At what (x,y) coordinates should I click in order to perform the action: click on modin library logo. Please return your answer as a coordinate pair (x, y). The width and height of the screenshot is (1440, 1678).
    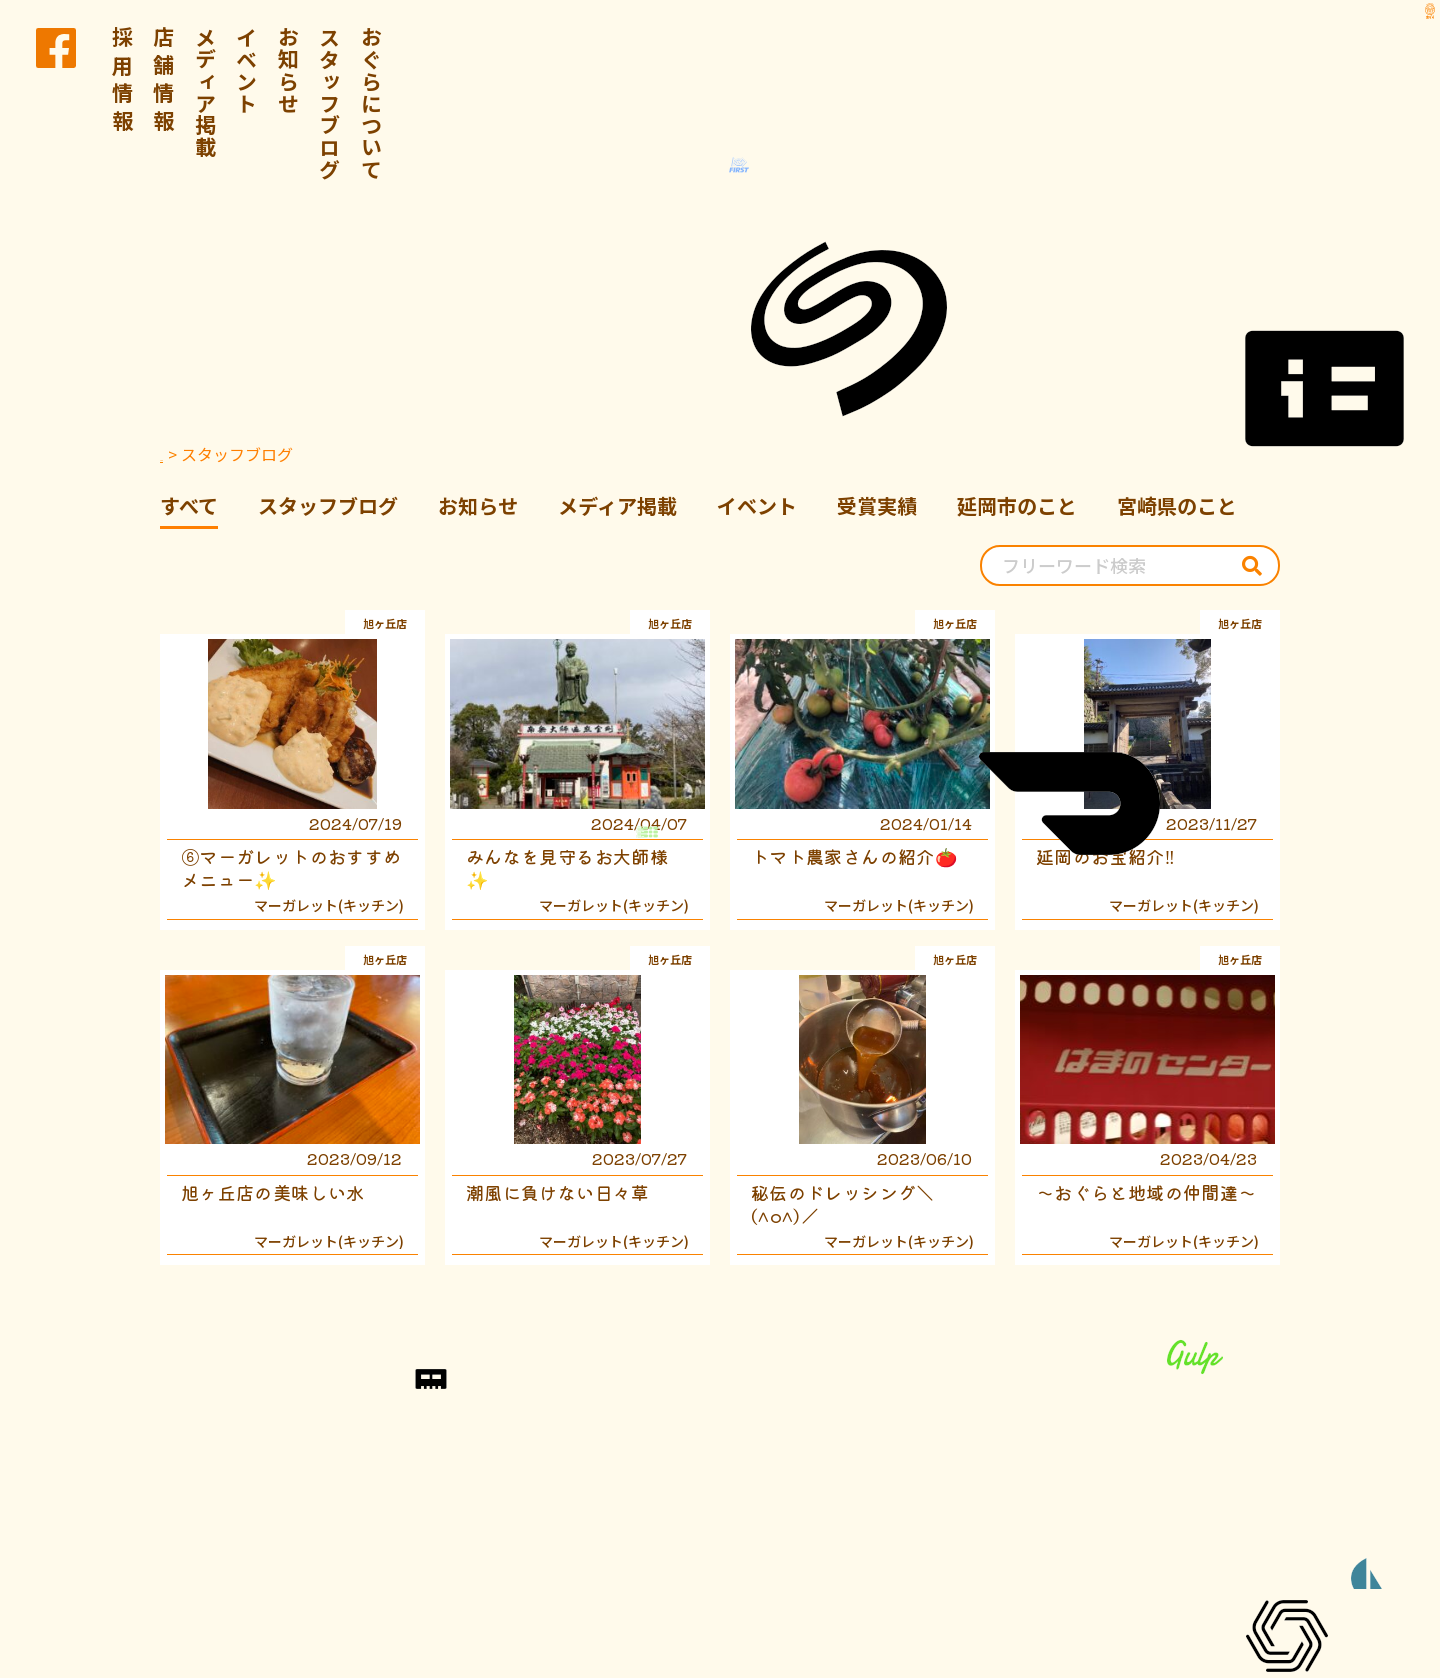
    Looking at the image, I should click on (647, 832).